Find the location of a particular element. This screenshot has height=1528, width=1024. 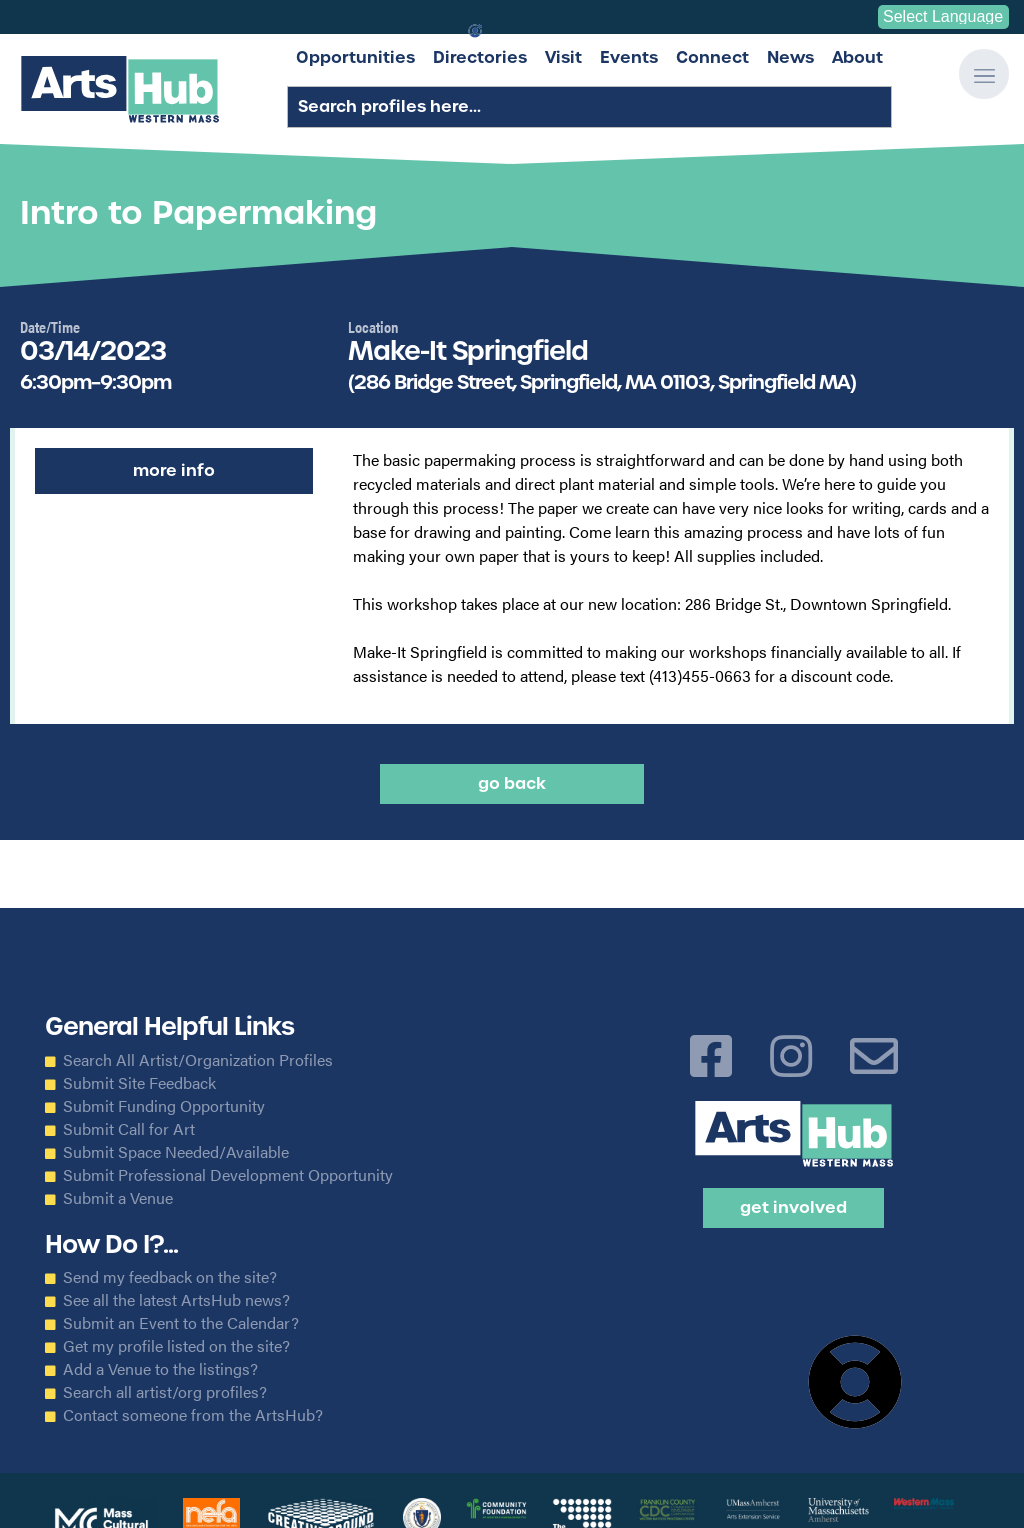

access user profile settings is located at coordinates (475, 31).